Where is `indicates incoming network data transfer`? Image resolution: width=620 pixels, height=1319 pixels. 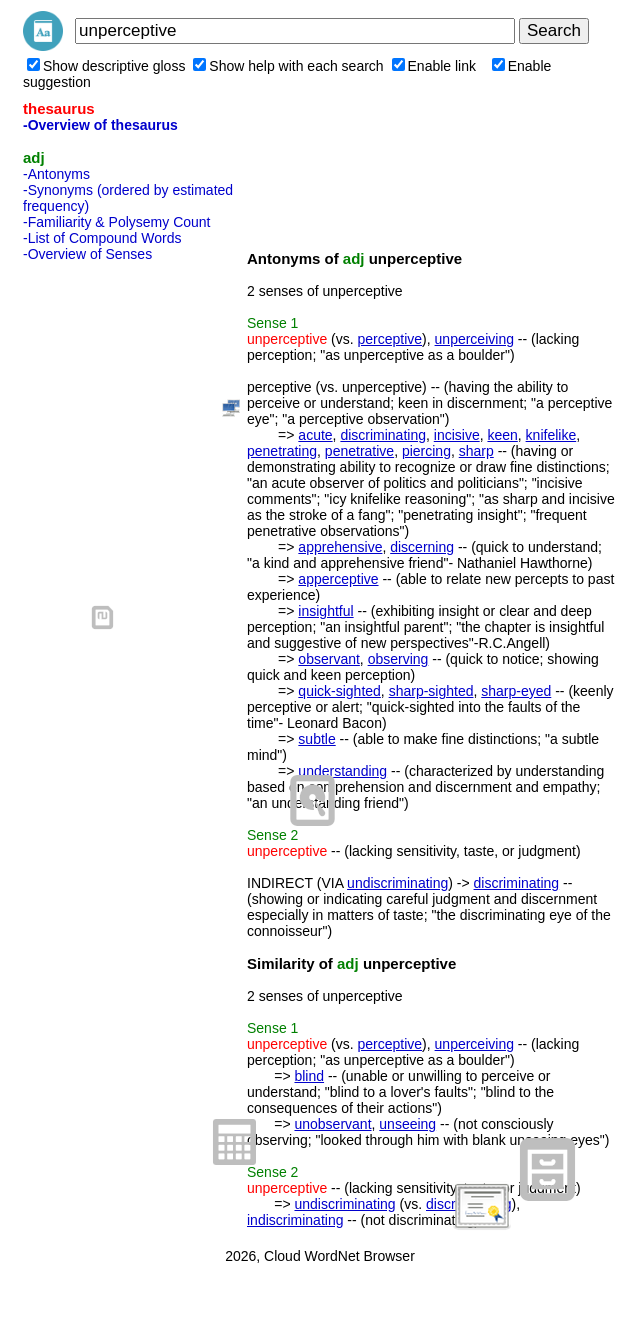
indicates incoming network data transfer is located at coordinates (231, 408).